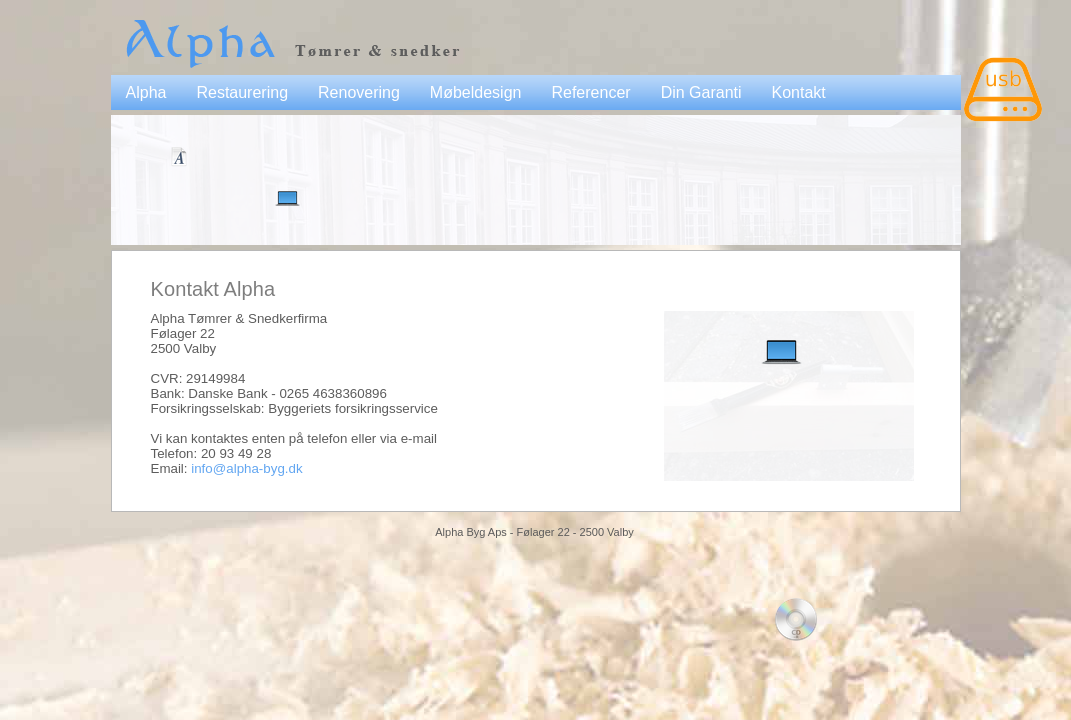  Describe the element at coordinates (796, 620) in the screenshot. I see `burn files to a recordable CD` at that location.